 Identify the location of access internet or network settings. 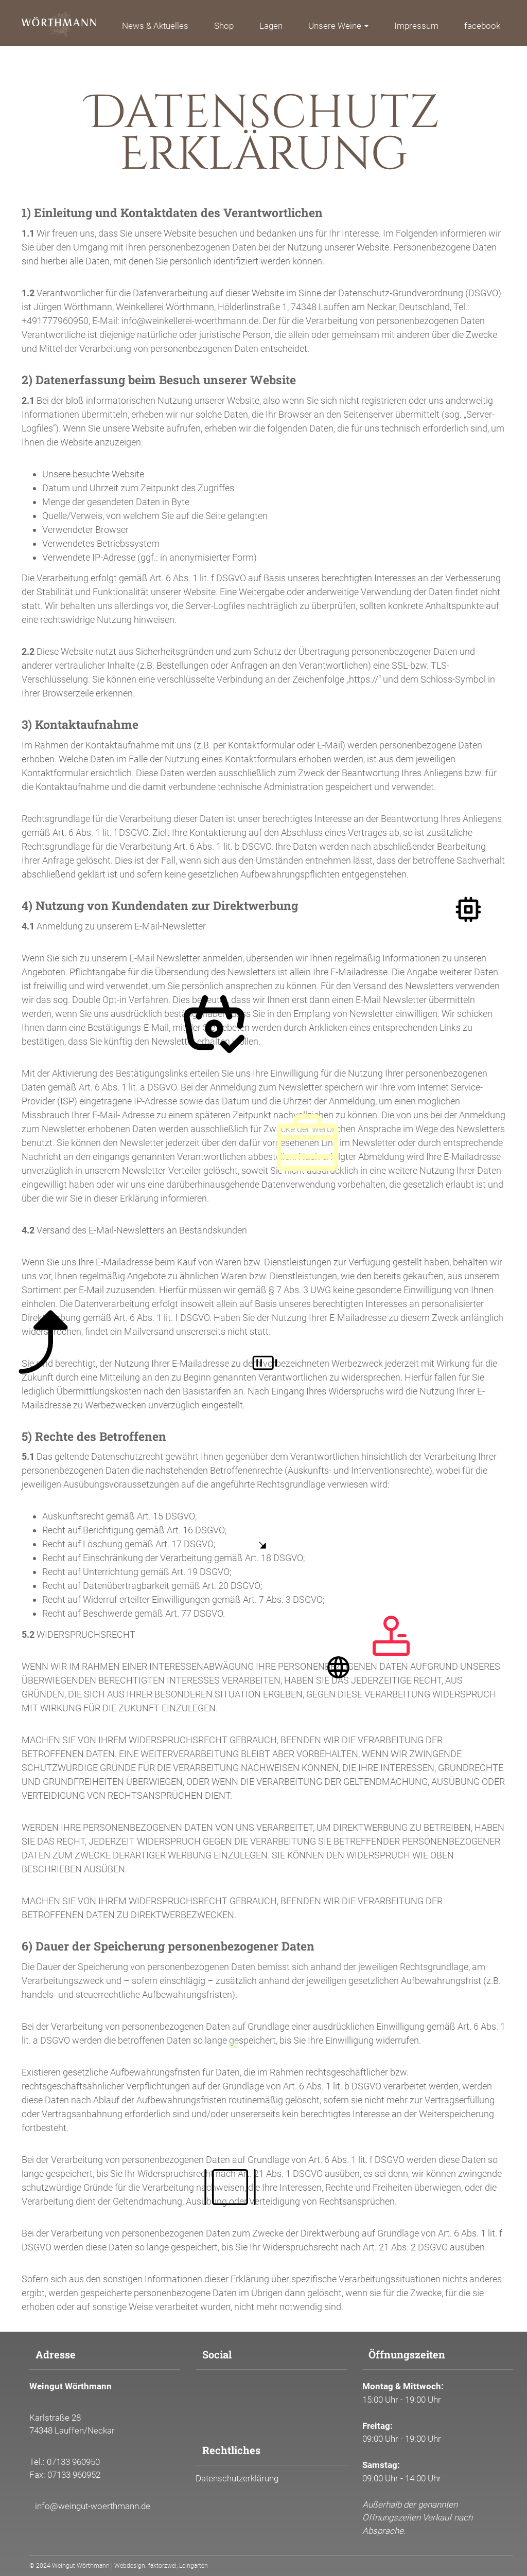
(338, 1667).